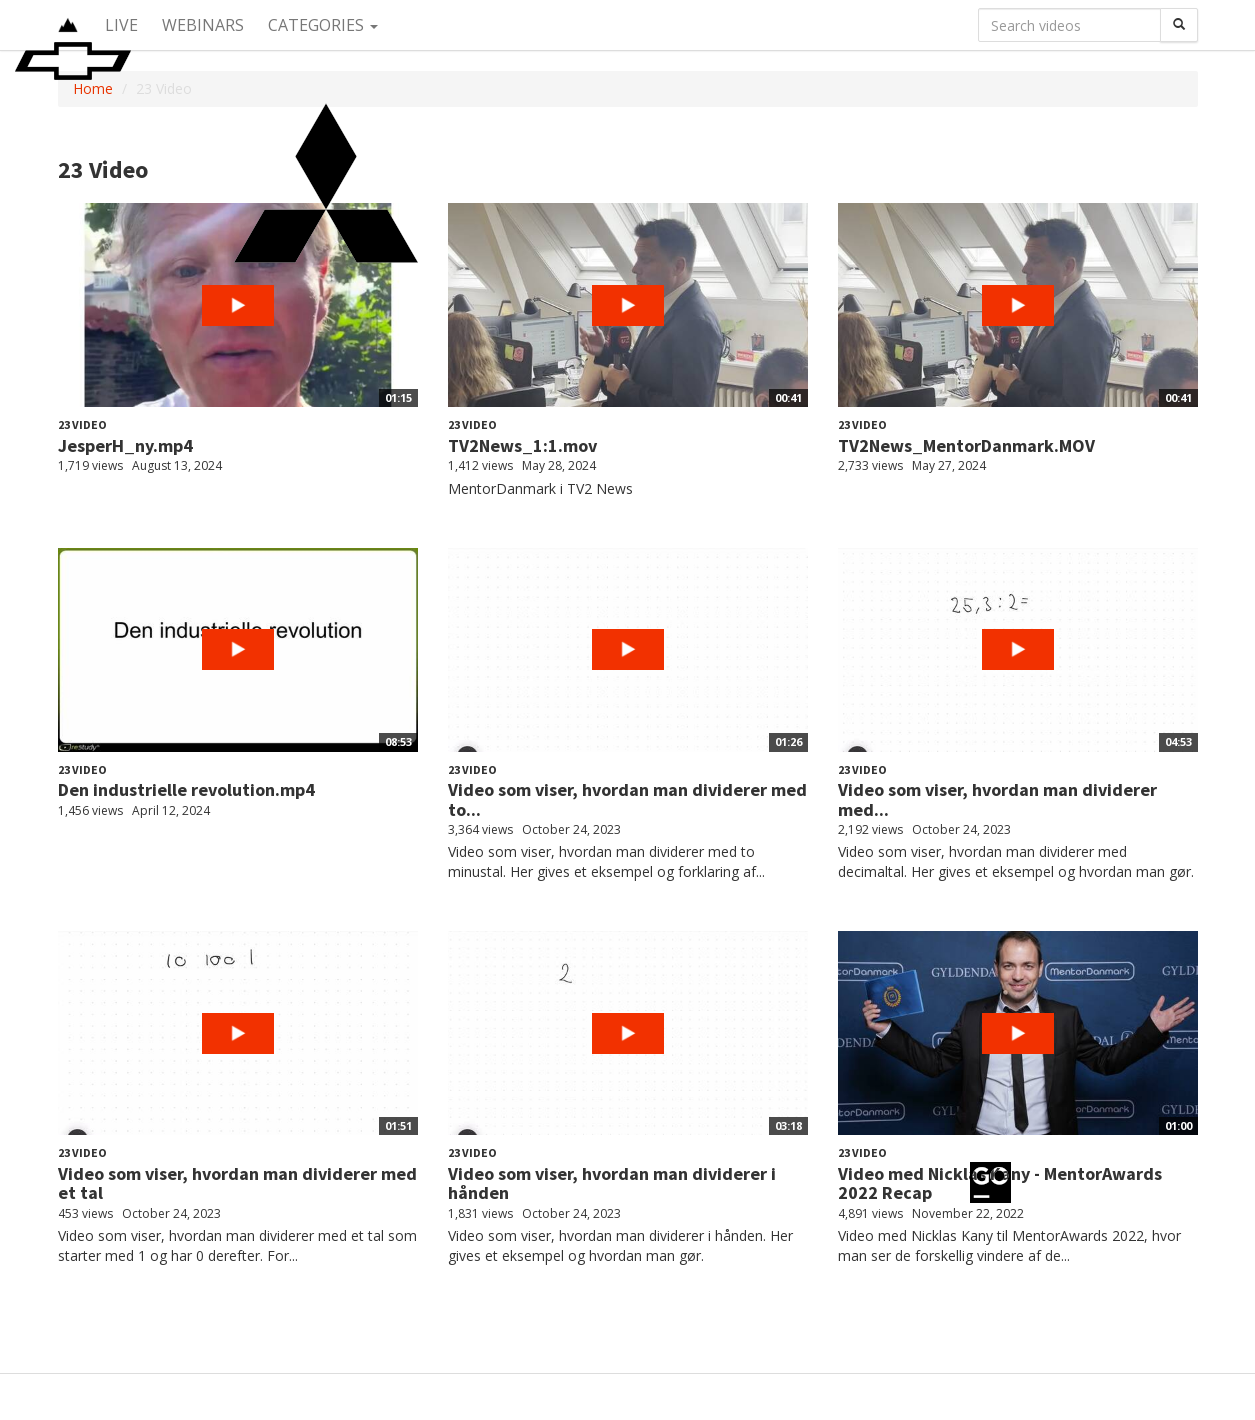 This screenshot has height=1420, width=1255. Describe the element at coordinates (73, 61) in the screenshot. I see `chevrolet brand logo` at that location.